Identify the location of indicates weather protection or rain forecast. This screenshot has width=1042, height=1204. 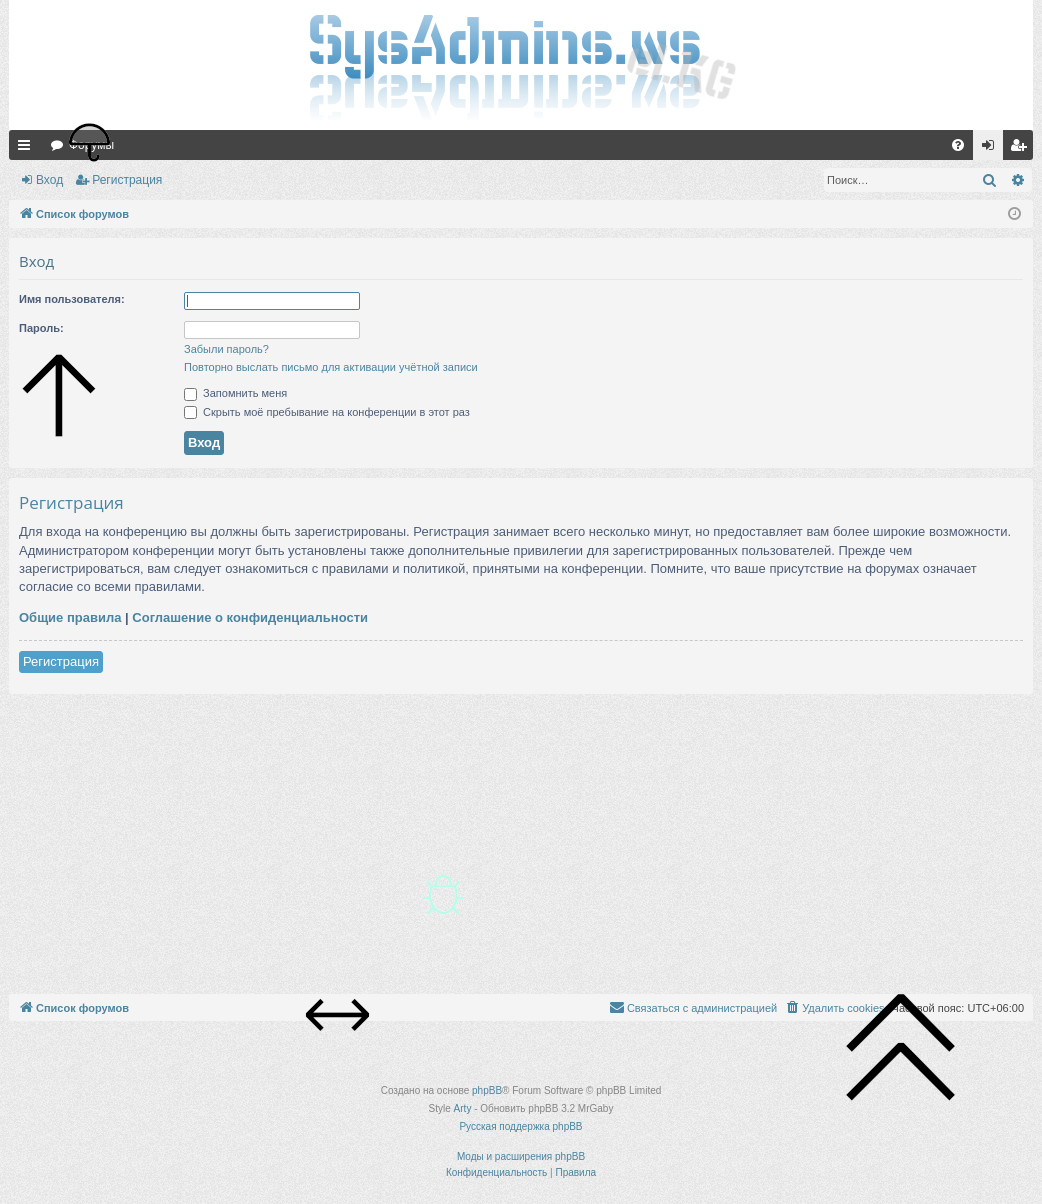
(89, 142).